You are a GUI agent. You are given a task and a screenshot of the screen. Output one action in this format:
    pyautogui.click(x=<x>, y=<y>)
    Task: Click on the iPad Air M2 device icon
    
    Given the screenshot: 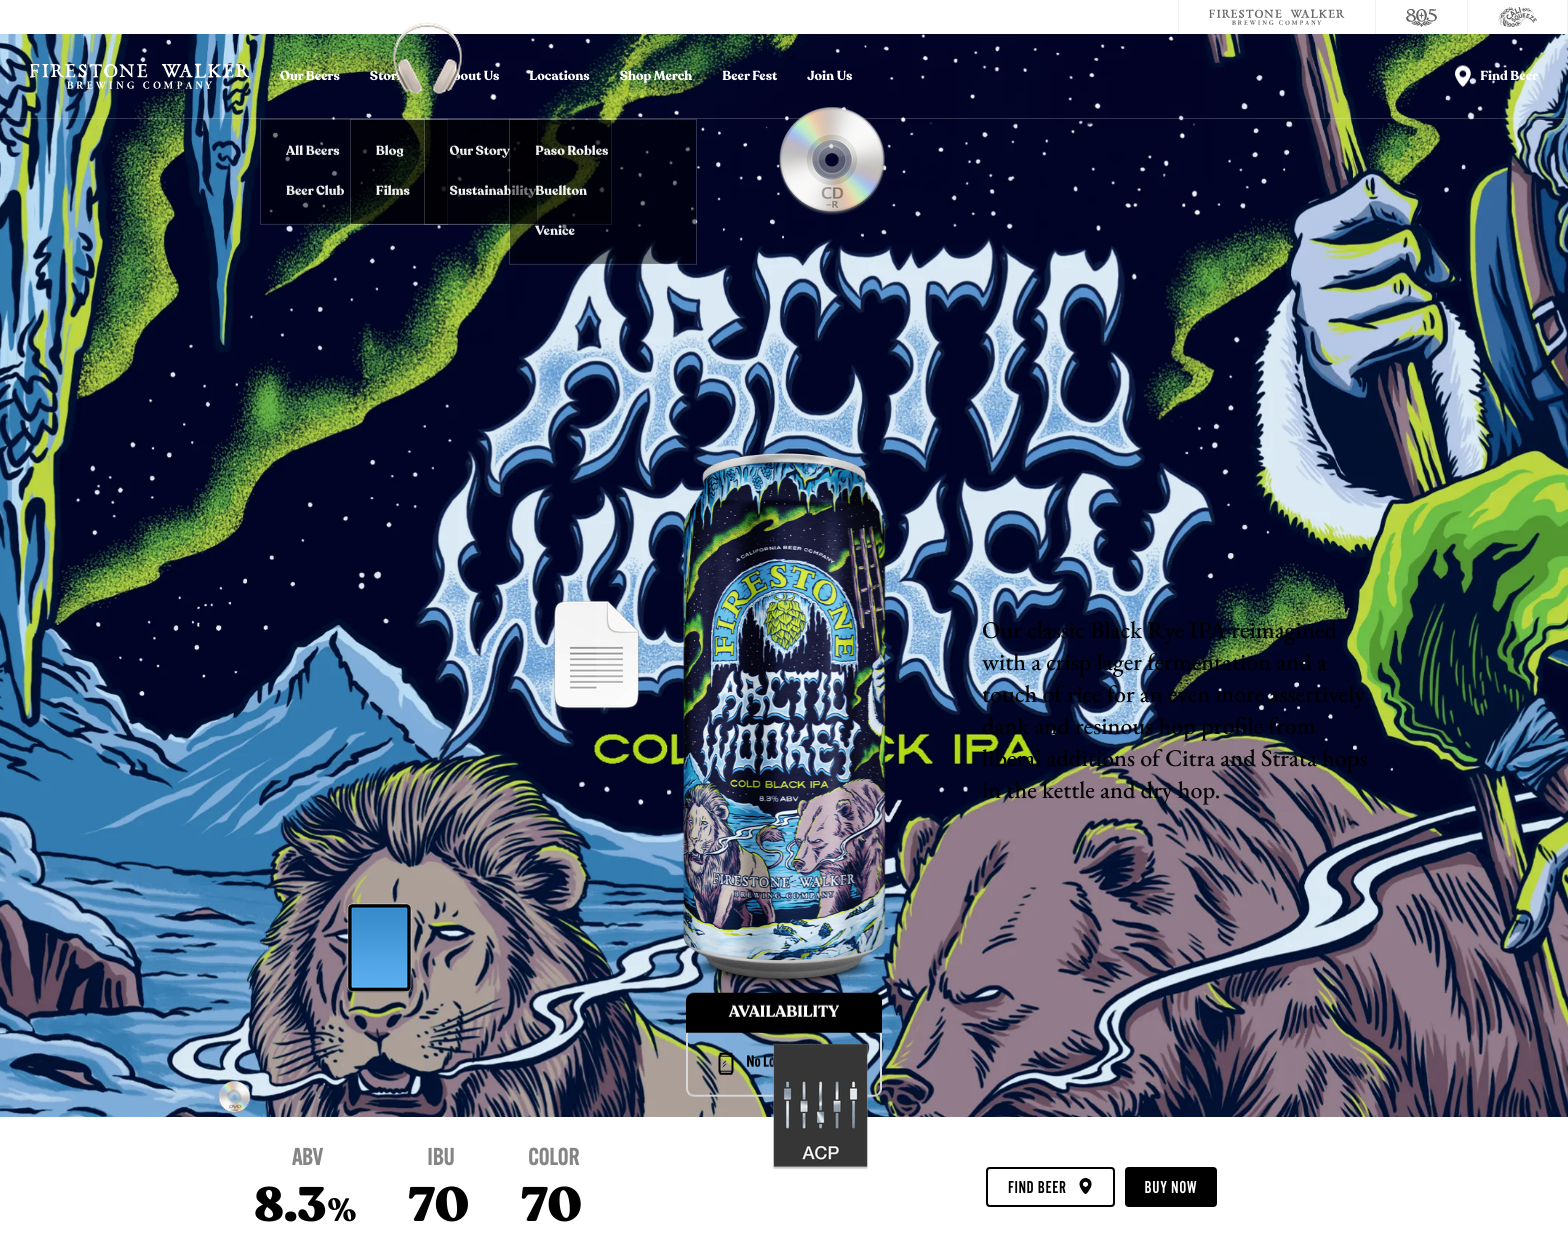 What is the action you would take?
    pyautogui.click(x=379, y=948)
    